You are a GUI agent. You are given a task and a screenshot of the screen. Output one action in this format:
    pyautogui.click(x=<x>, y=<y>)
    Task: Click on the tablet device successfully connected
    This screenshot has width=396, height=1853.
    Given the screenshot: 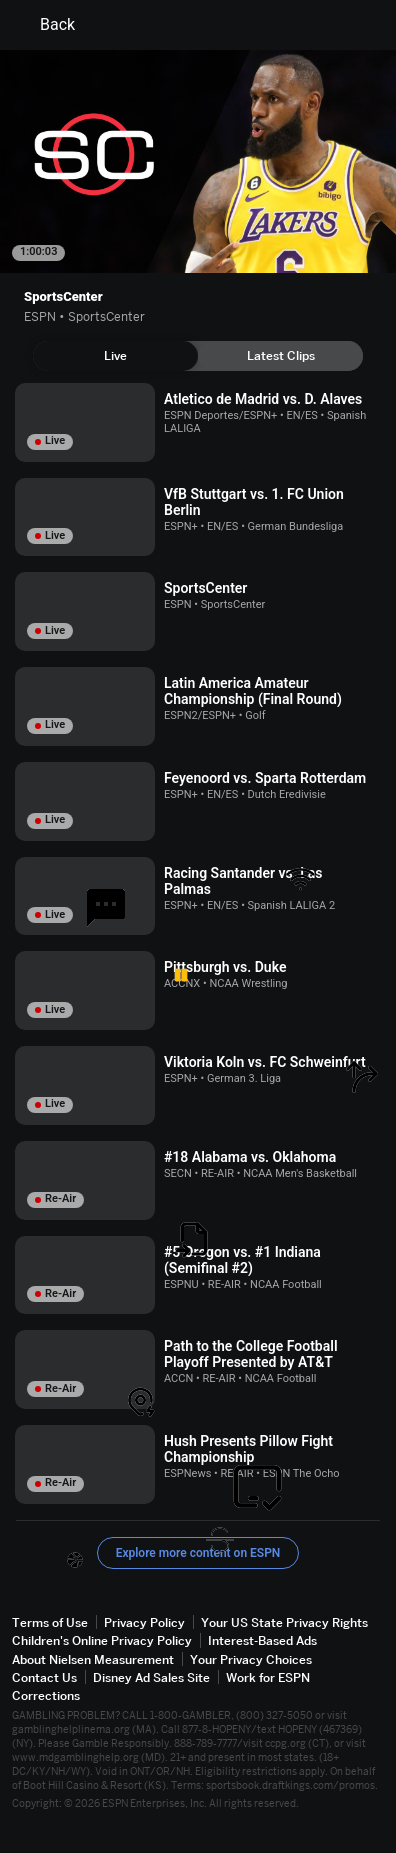 What is the action you would take?
    pyautogui.click(x=257, y=1486)
    